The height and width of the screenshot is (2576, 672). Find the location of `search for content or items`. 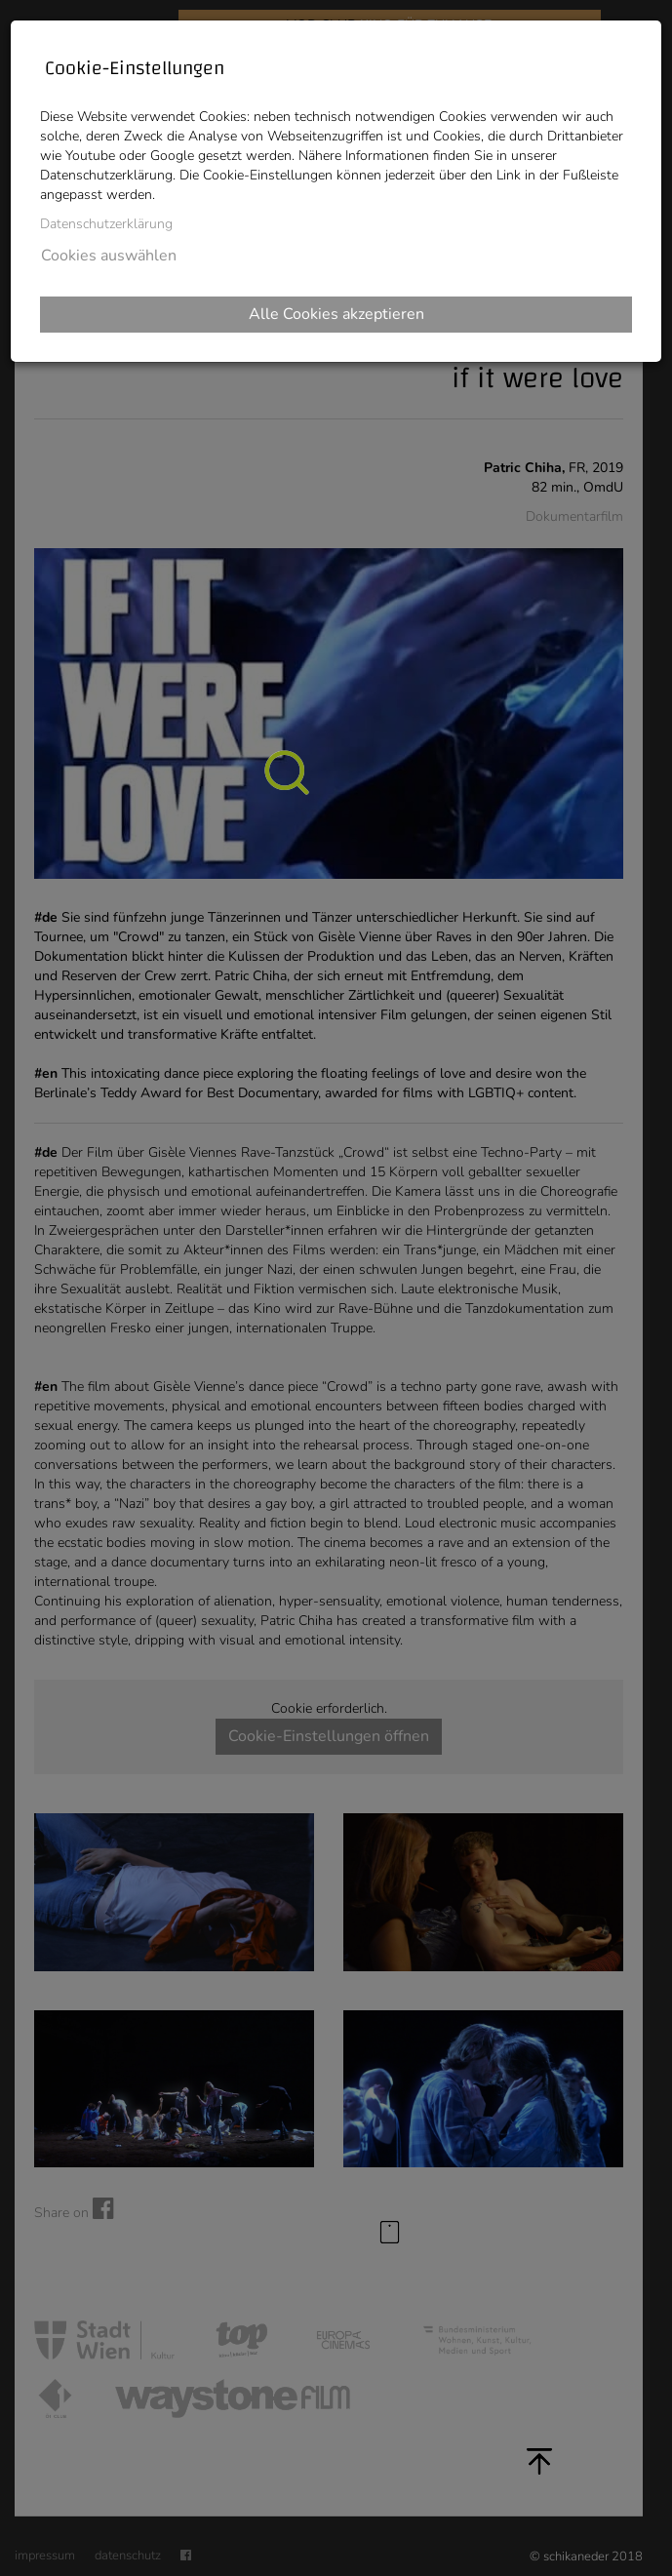

search for content or items is located at coordinates (287, 773).